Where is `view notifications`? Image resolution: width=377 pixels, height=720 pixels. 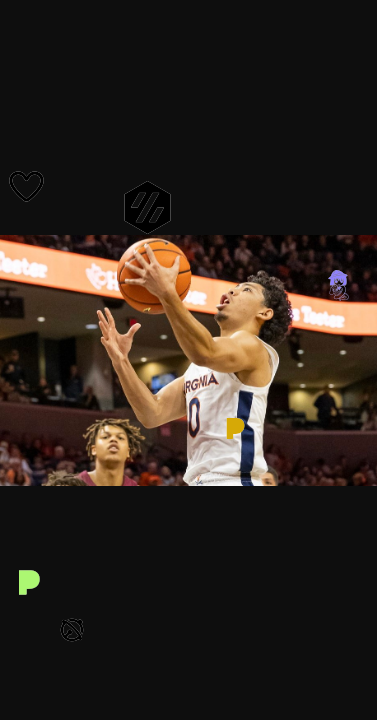 view notifications is located at coordinates (72, 630).